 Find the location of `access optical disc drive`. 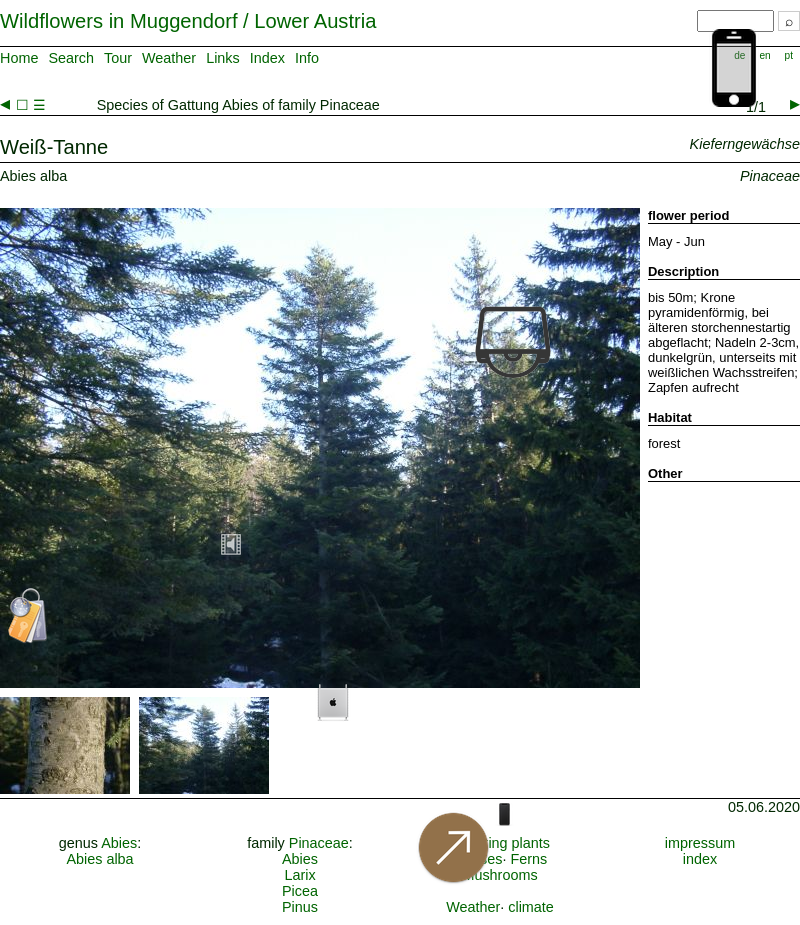

access optical disc drive is located at coordinates (513, 340).